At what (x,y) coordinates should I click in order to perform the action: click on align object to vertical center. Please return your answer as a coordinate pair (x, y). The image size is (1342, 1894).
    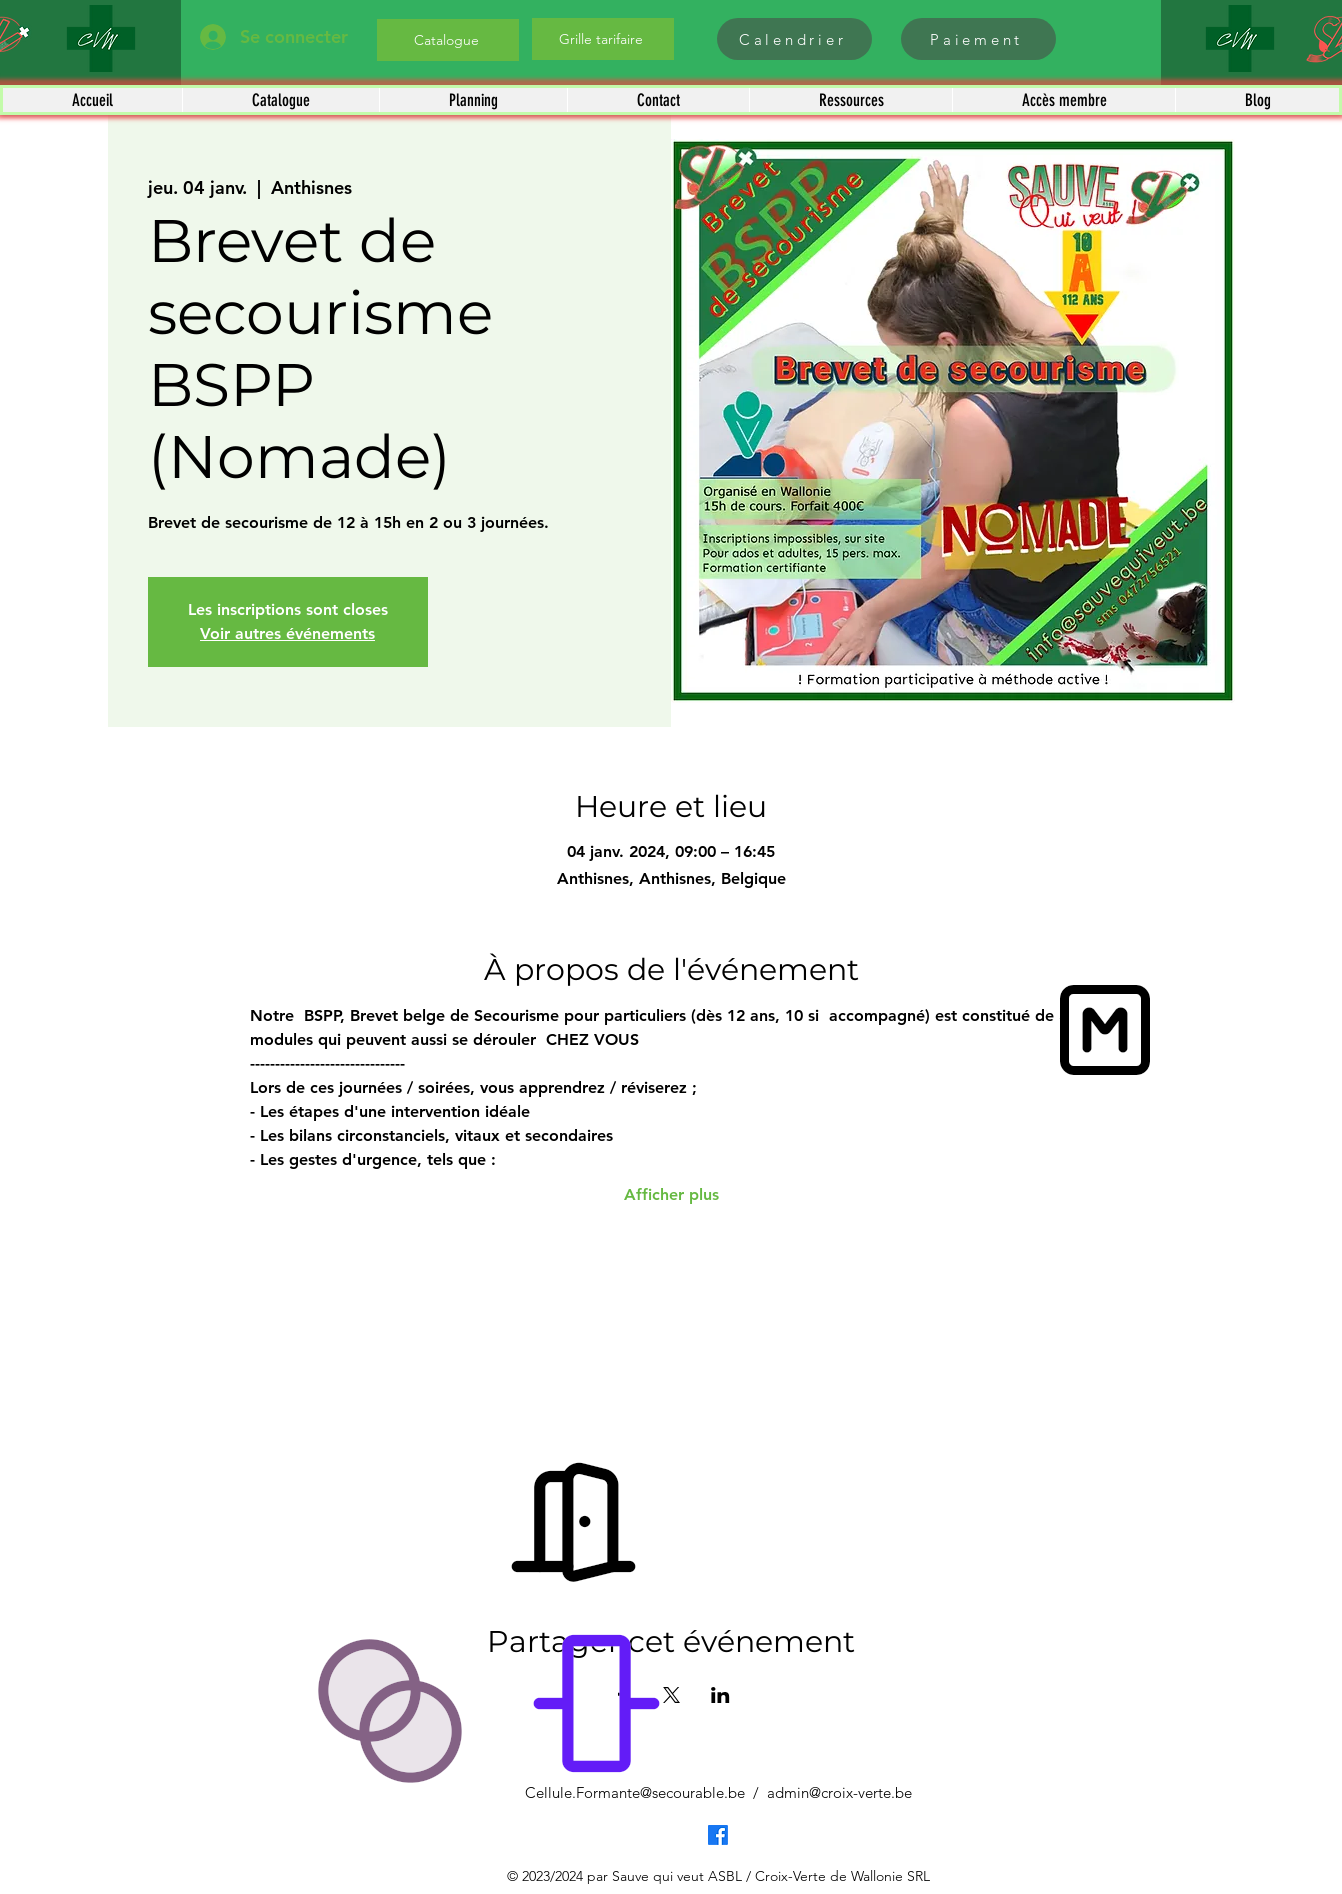
    Looking at the image, I should click on (596, 1703).